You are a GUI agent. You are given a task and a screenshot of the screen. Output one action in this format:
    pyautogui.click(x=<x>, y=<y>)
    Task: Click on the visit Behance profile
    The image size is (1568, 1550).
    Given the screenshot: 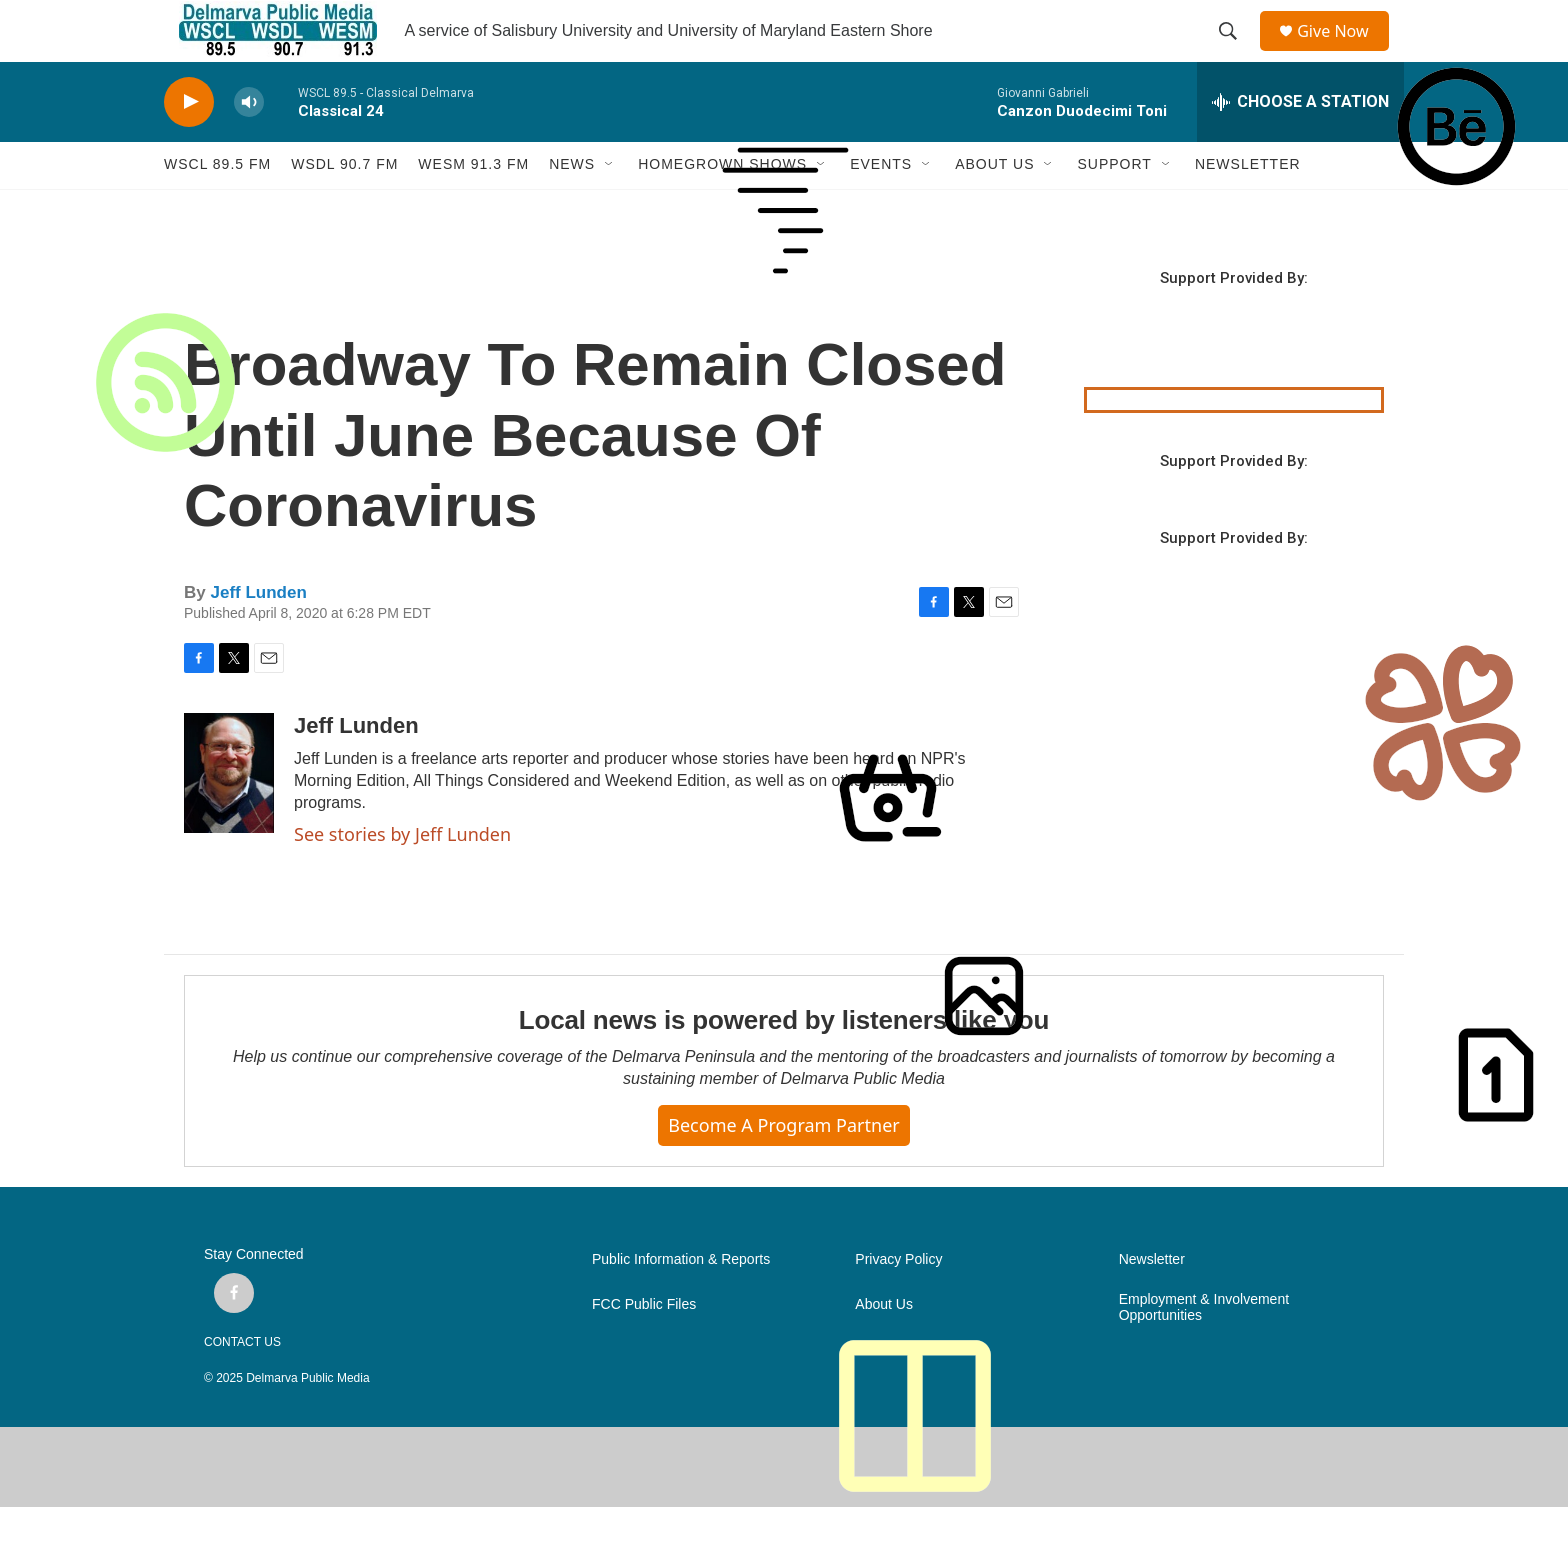 What is the action you would take?
    pyautogui.click(x=1456, y=126)
    